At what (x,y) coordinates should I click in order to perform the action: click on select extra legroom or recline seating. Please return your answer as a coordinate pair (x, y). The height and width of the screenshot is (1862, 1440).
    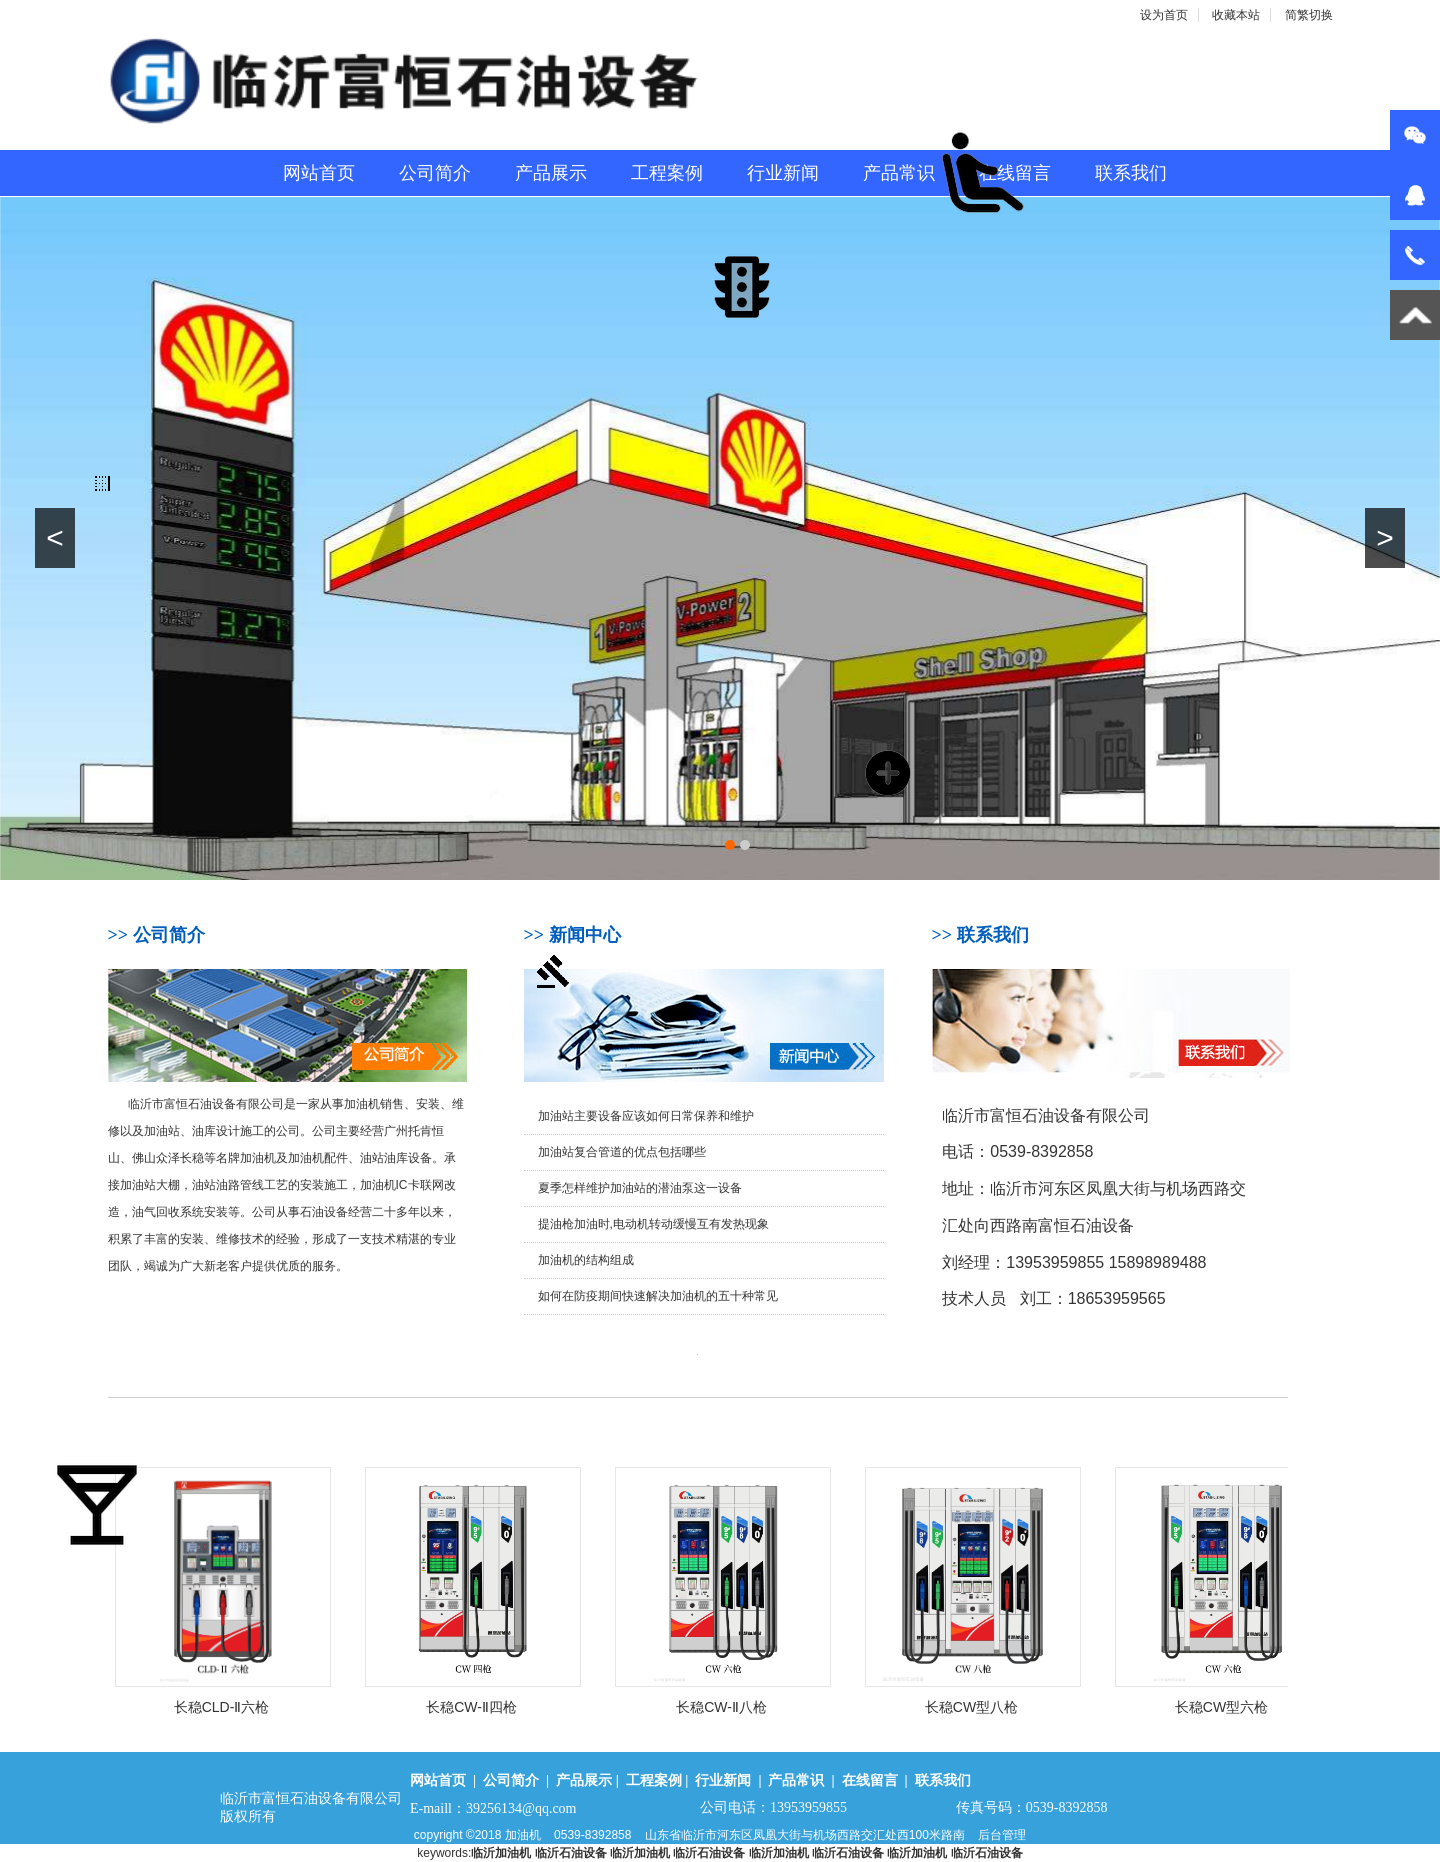
    Looking at the image, I should click on (983, 174).